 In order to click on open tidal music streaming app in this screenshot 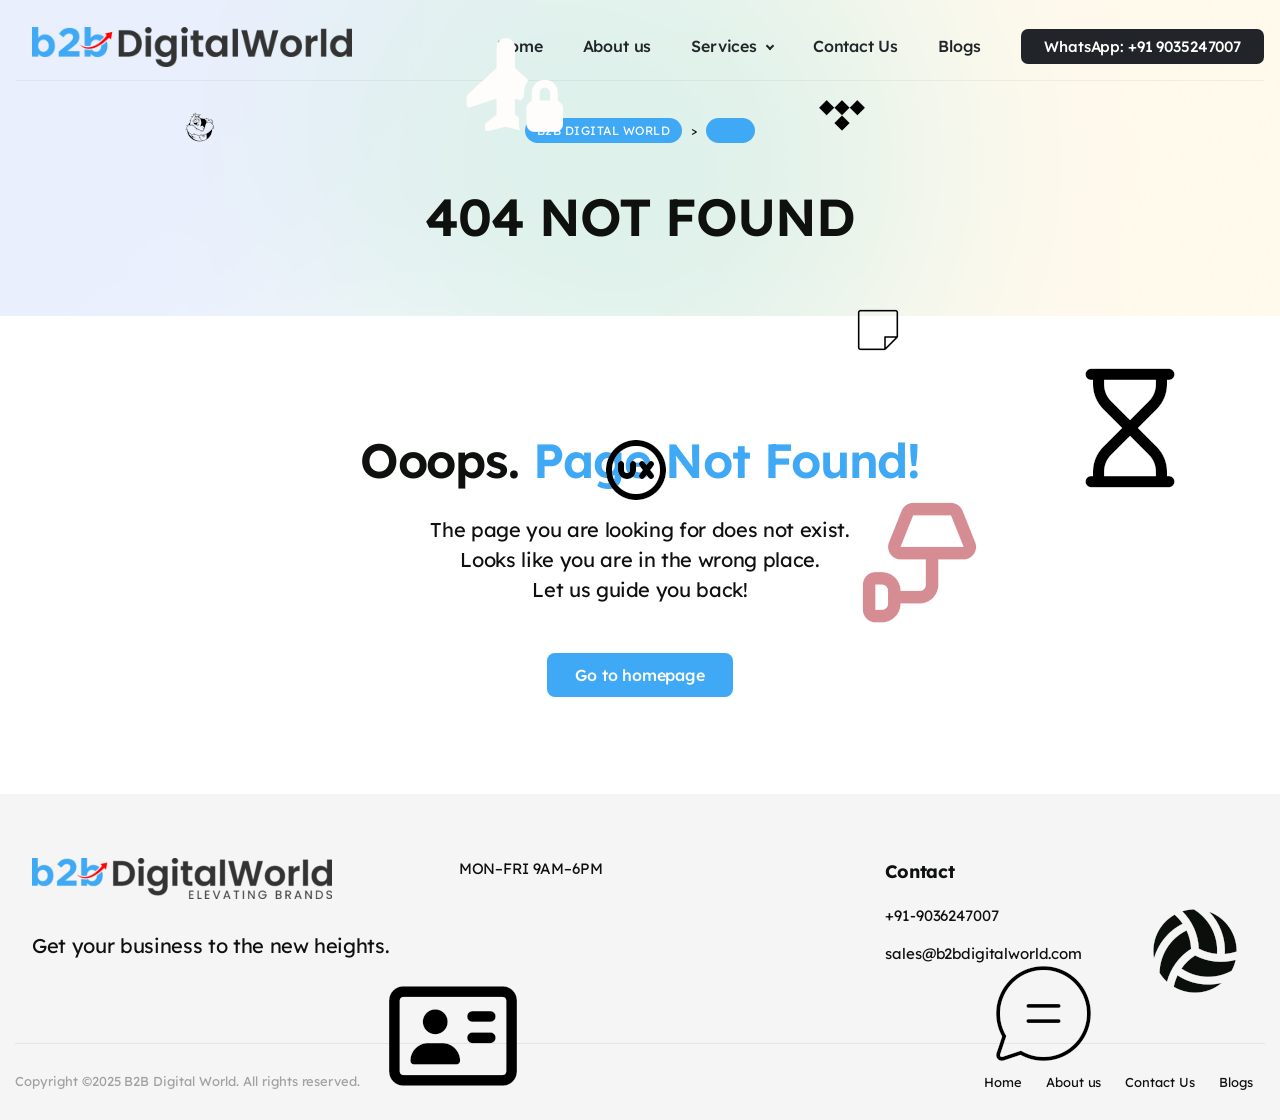, I will do `click(842, 115)`.